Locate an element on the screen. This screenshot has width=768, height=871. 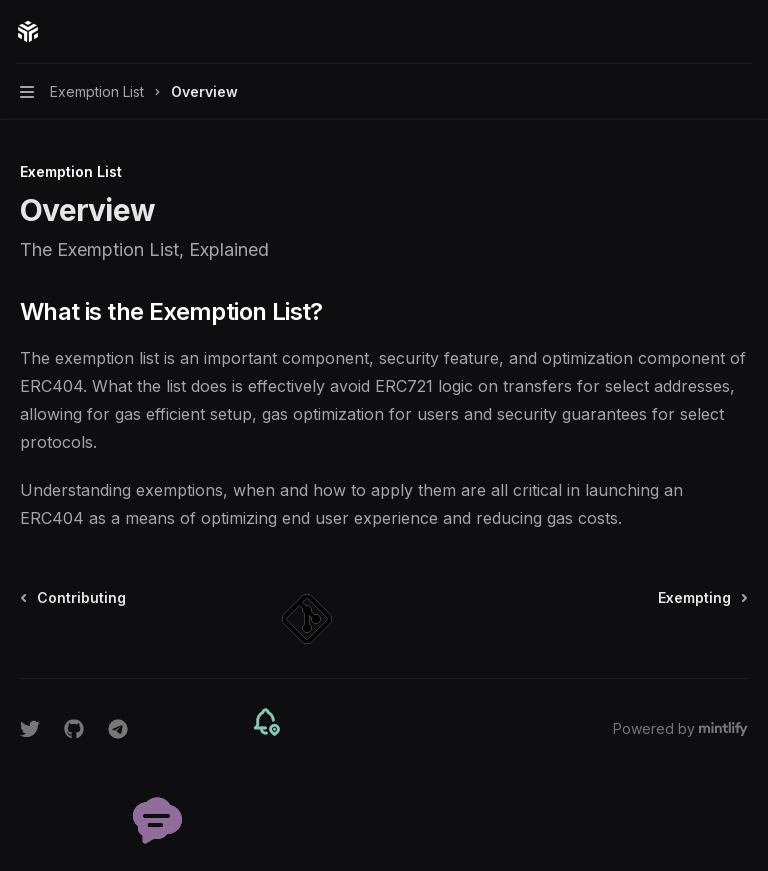
open chat or messaging is located at coordinates (156, 820).